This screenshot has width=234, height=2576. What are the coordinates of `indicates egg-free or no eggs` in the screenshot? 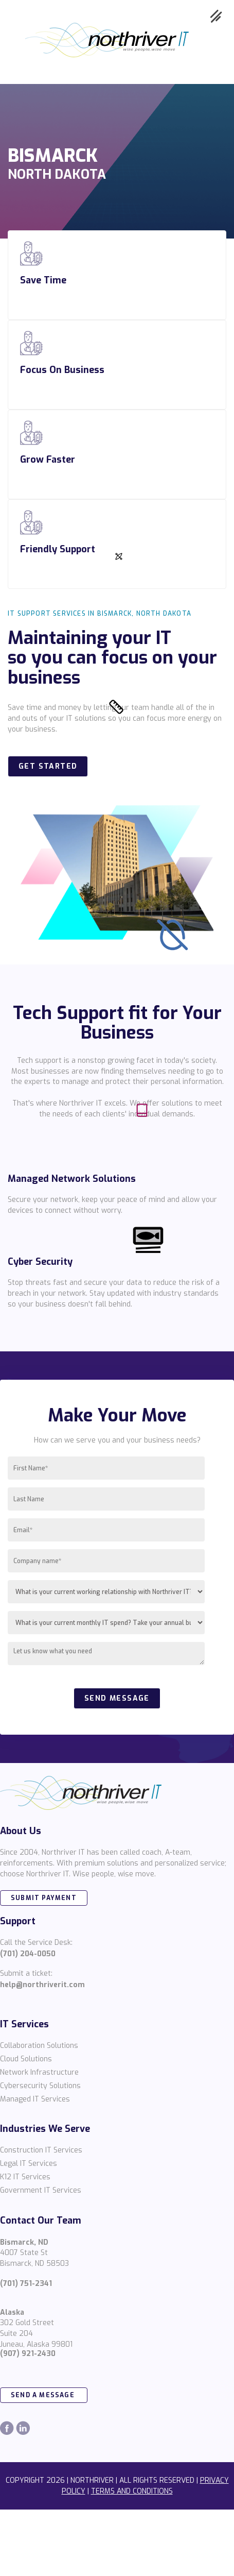 It's located at (172, 935).